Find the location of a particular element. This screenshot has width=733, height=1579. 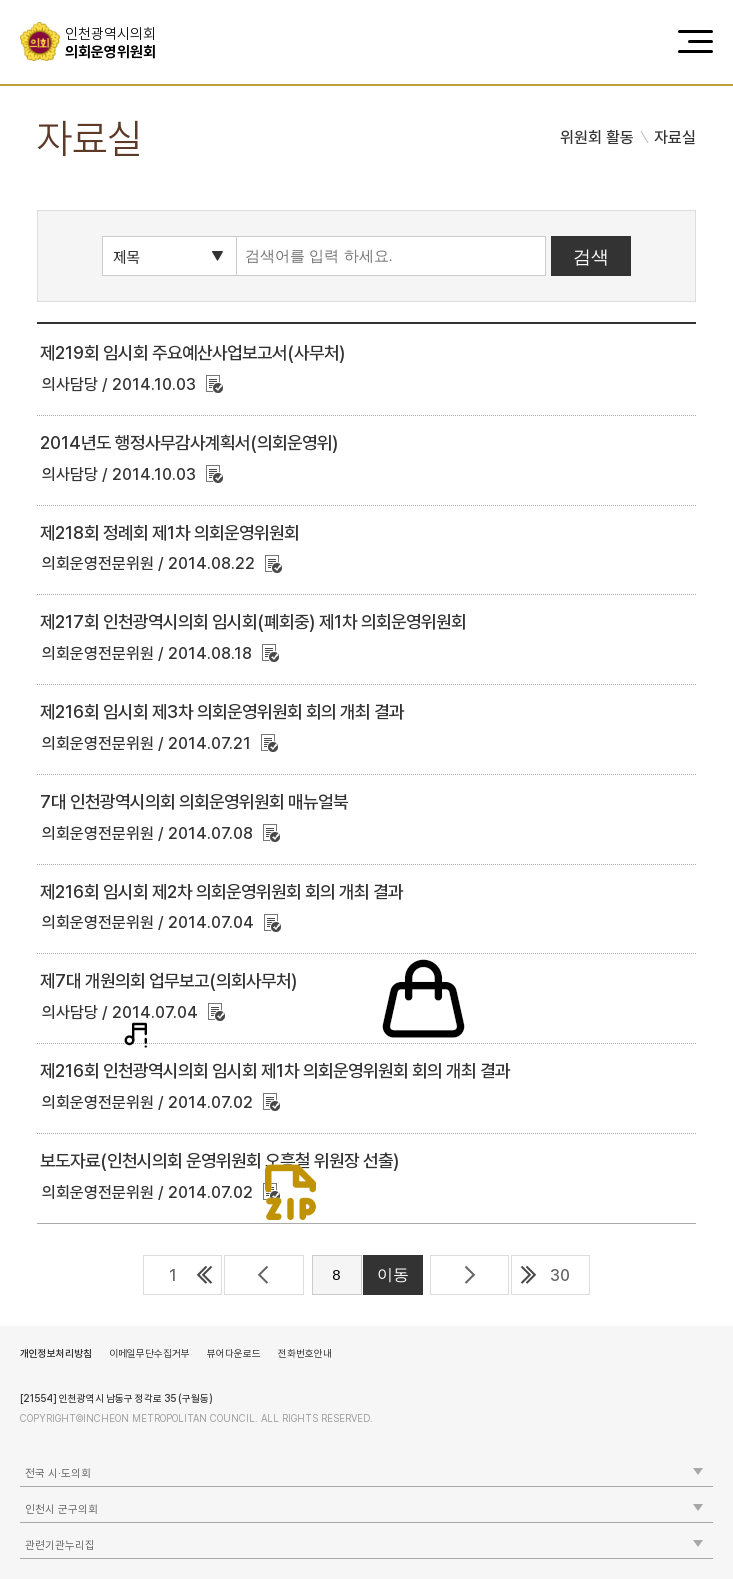

view your shopping bag is located at coordinates (423, 1000).